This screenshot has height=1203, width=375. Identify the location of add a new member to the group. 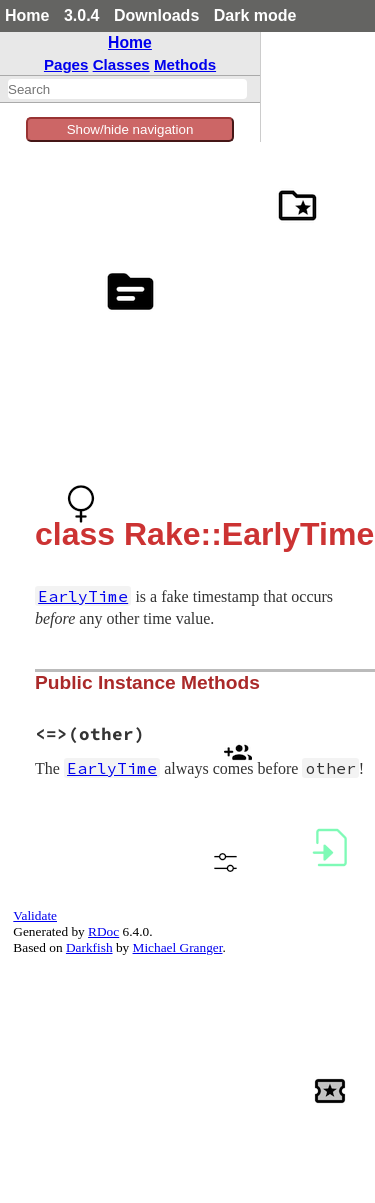
(238, 753).